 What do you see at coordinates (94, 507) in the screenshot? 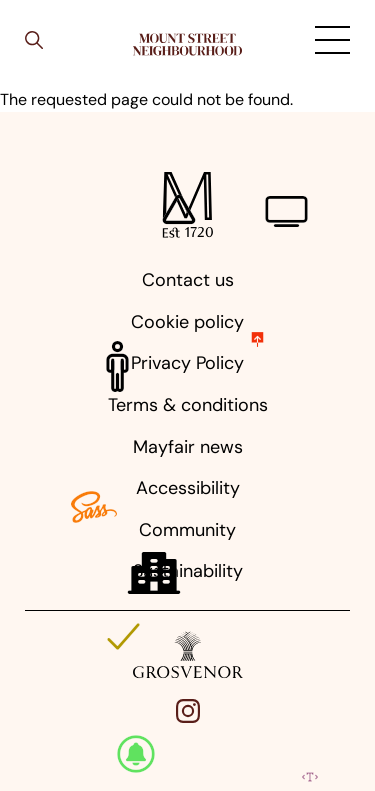
I see `sass stylesheet preprocessor logo` at bounding box center [94, 507].